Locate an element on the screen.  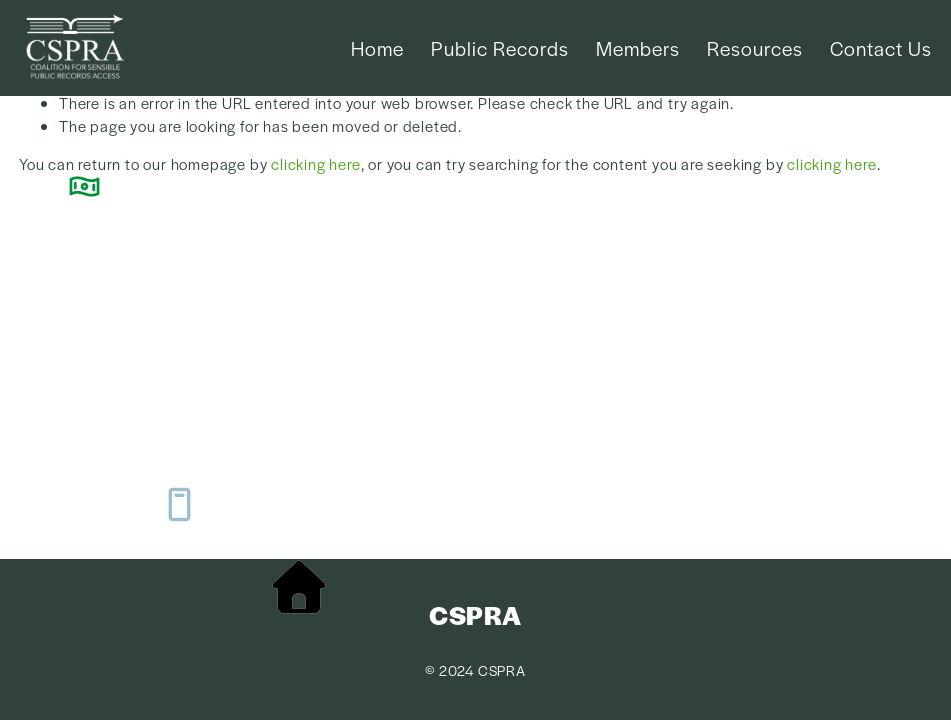
navigate to home screen is located at coordinates (299, 587).